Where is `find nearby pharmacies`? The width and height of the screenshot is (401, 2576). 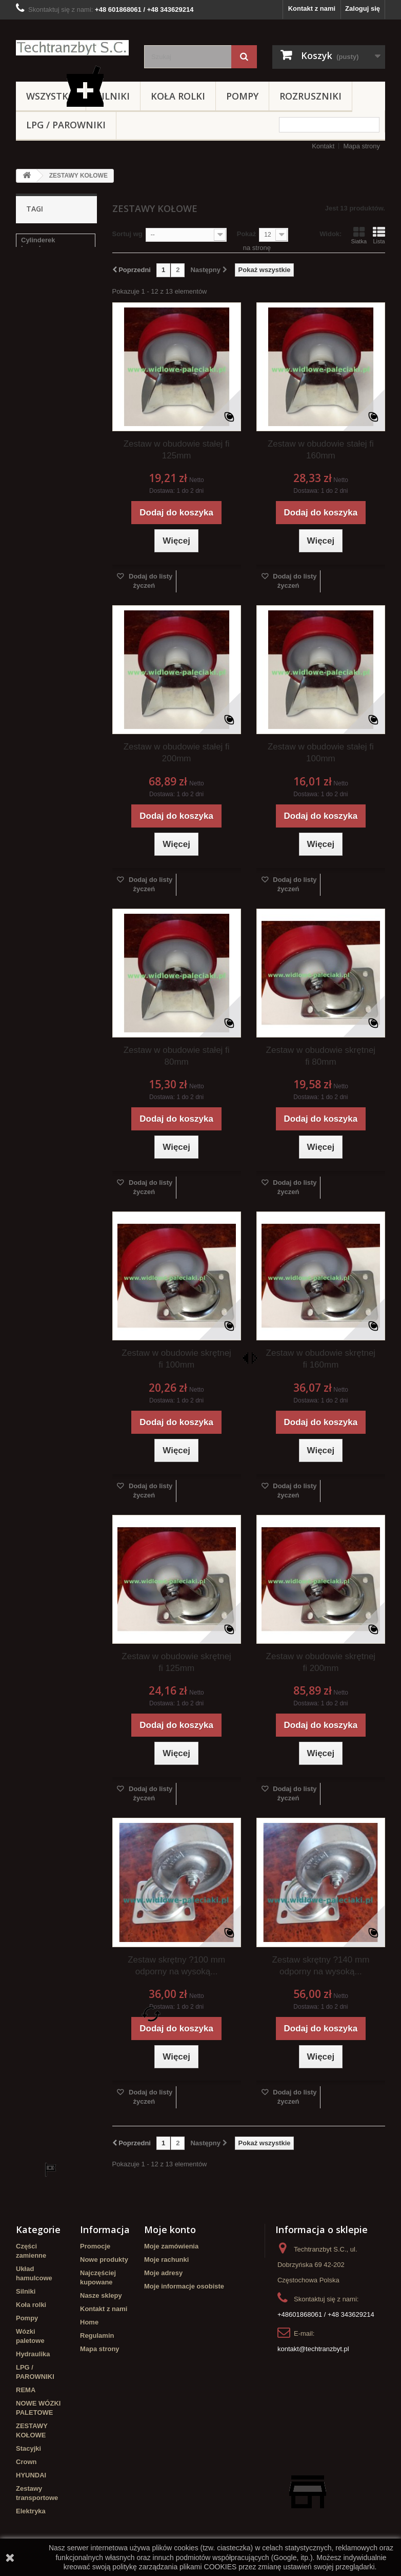
find nearby pharmacies is located at coordinates (85, 88).